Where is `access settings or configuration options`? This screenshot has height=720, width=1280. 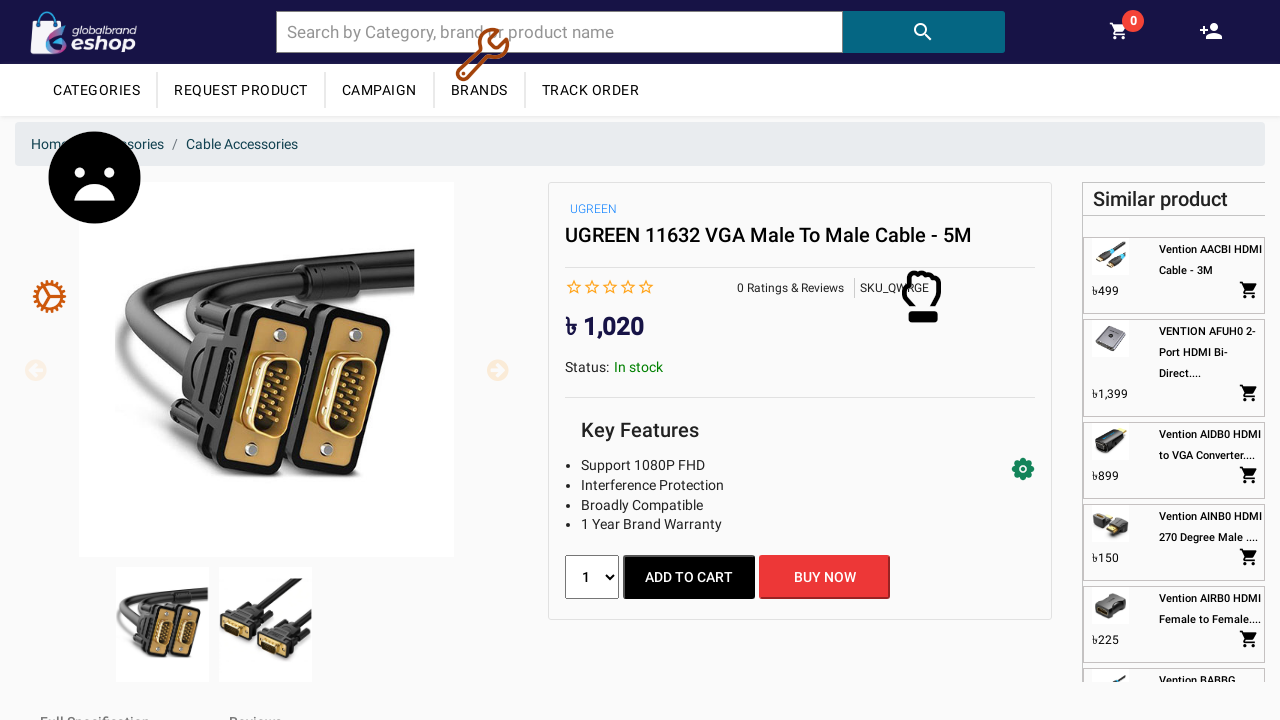 access settings or configuration options is located at coordinates (482, 54).